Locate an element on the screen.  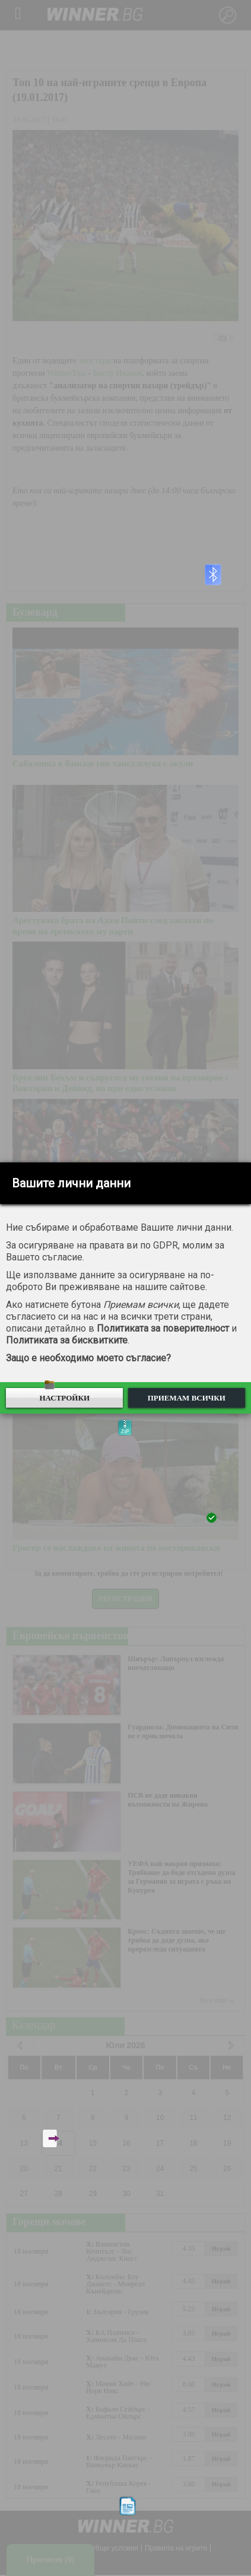
open a compressed zip archive is located at coordinates (125, 1427).